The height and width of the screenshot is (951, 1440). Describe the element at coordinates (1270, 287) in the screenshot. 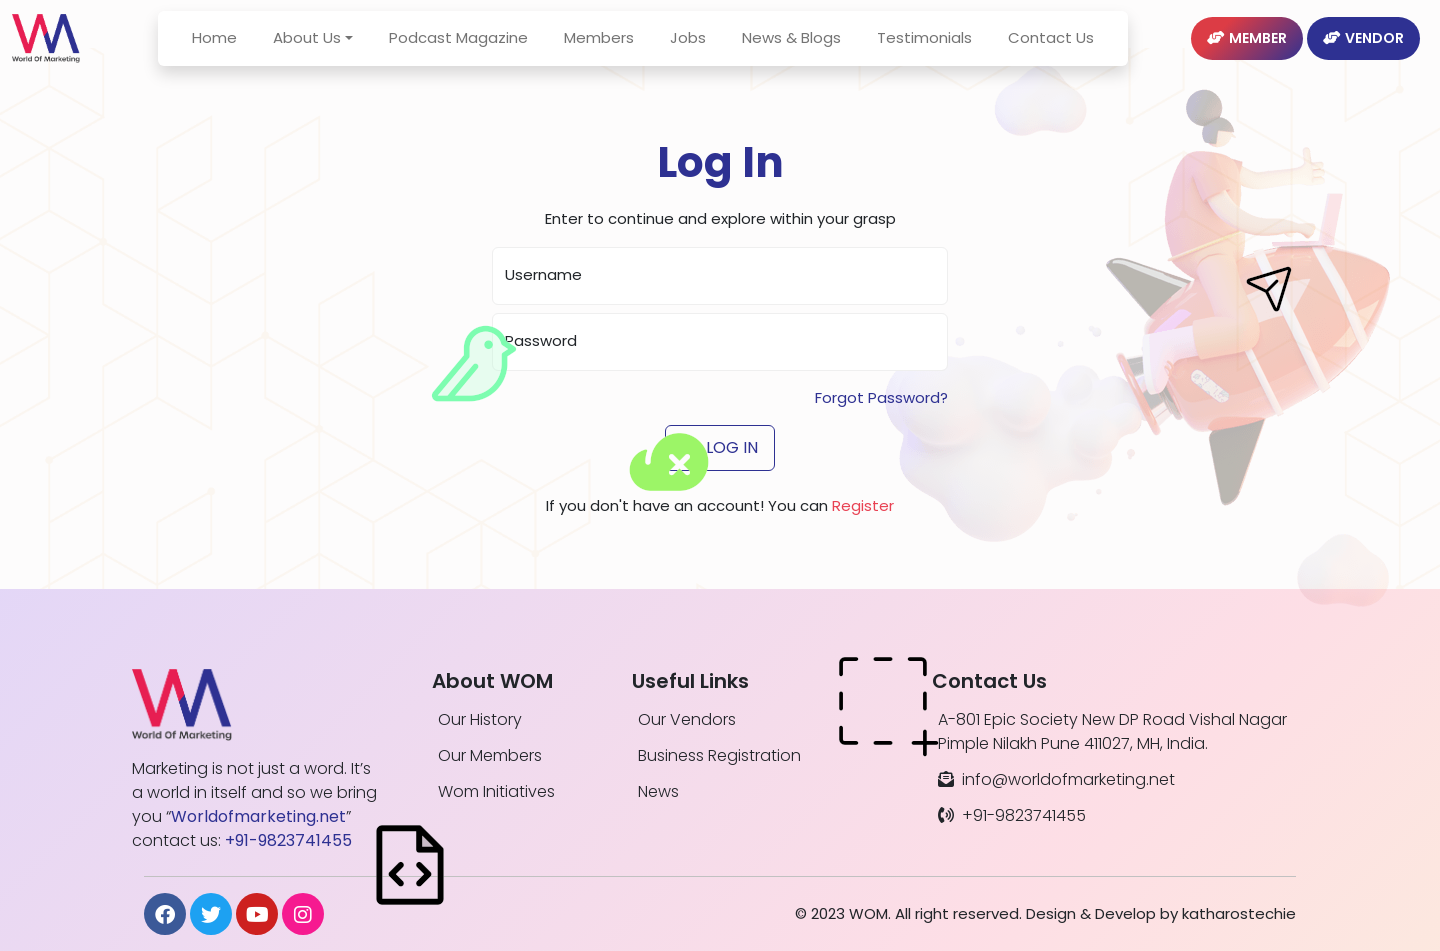

I see `send a message` at that location.